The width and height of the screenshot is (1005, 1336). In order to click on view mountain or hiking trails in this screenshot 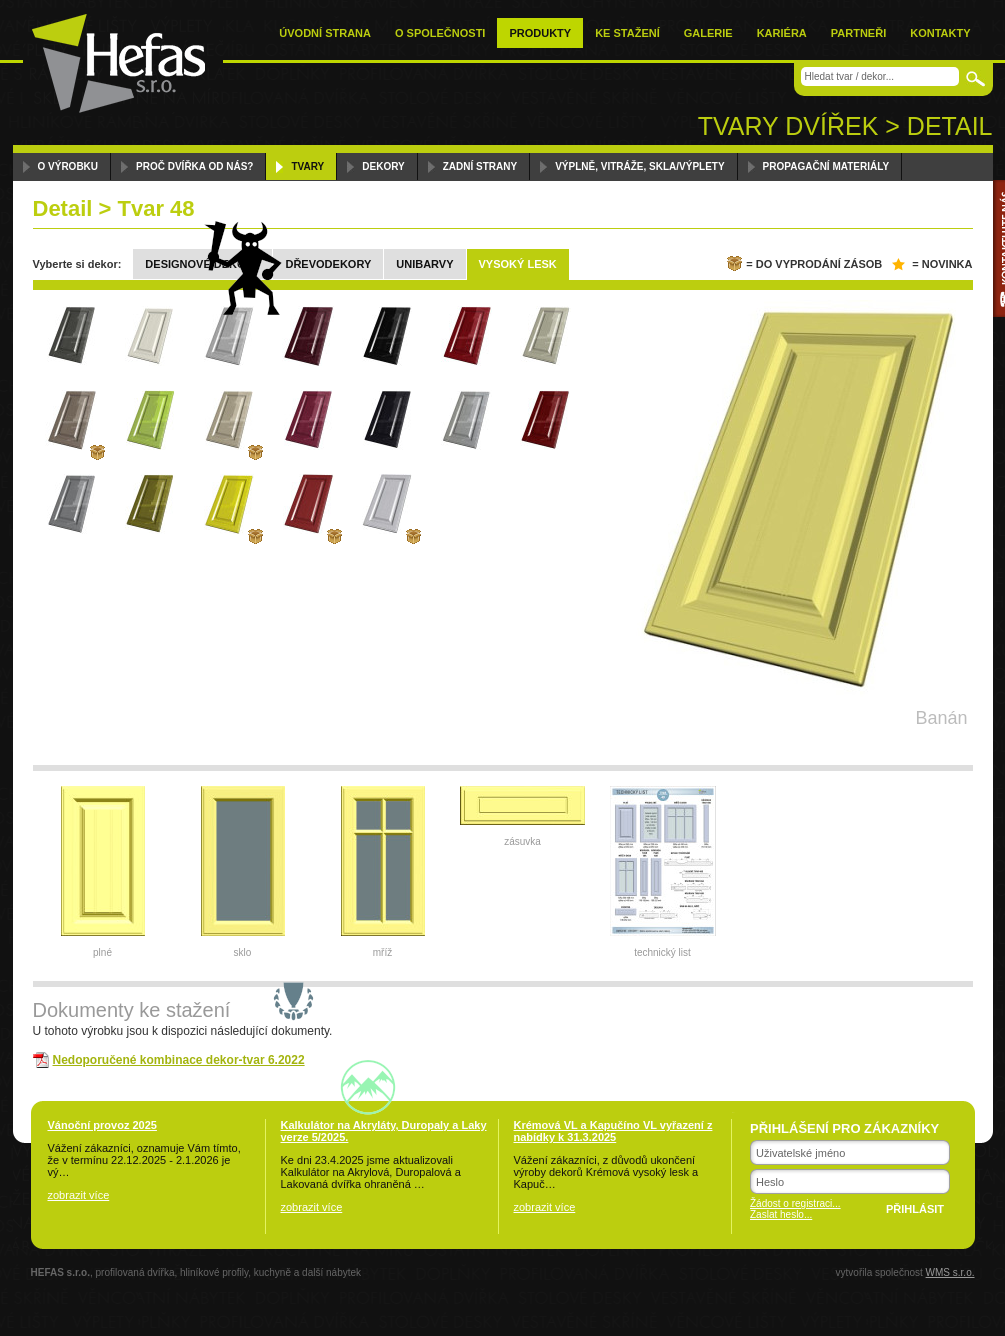, I will do `click(368, 1087)`.